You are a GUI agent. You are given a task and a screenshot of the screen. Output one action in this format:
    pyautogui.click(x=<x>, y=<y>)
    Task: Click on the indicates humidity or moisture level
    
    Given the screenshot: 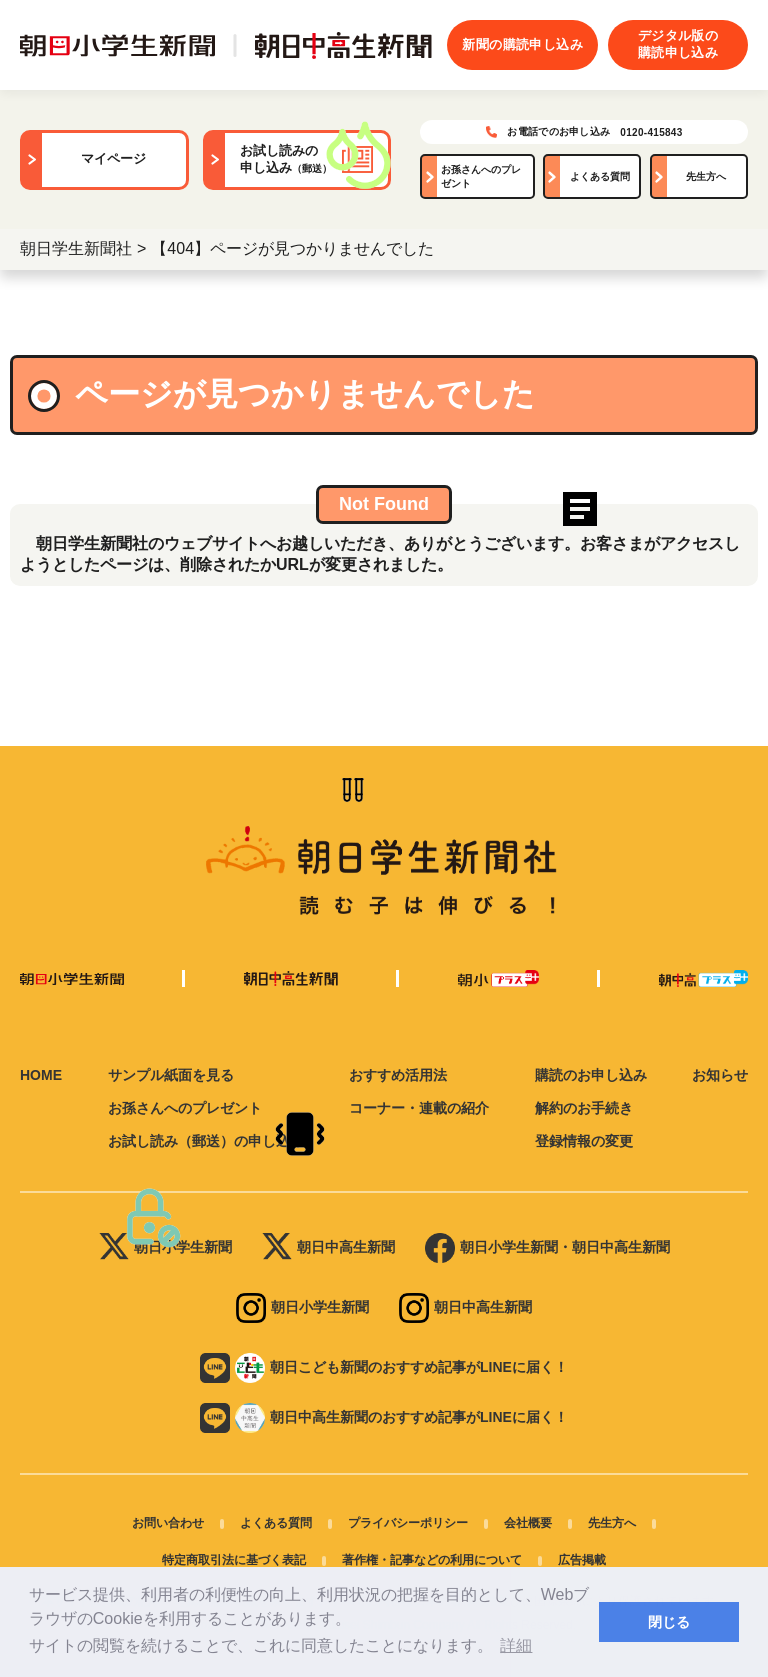 What is the action you would take?
    pyautogui.click(x=358, y=153)
    